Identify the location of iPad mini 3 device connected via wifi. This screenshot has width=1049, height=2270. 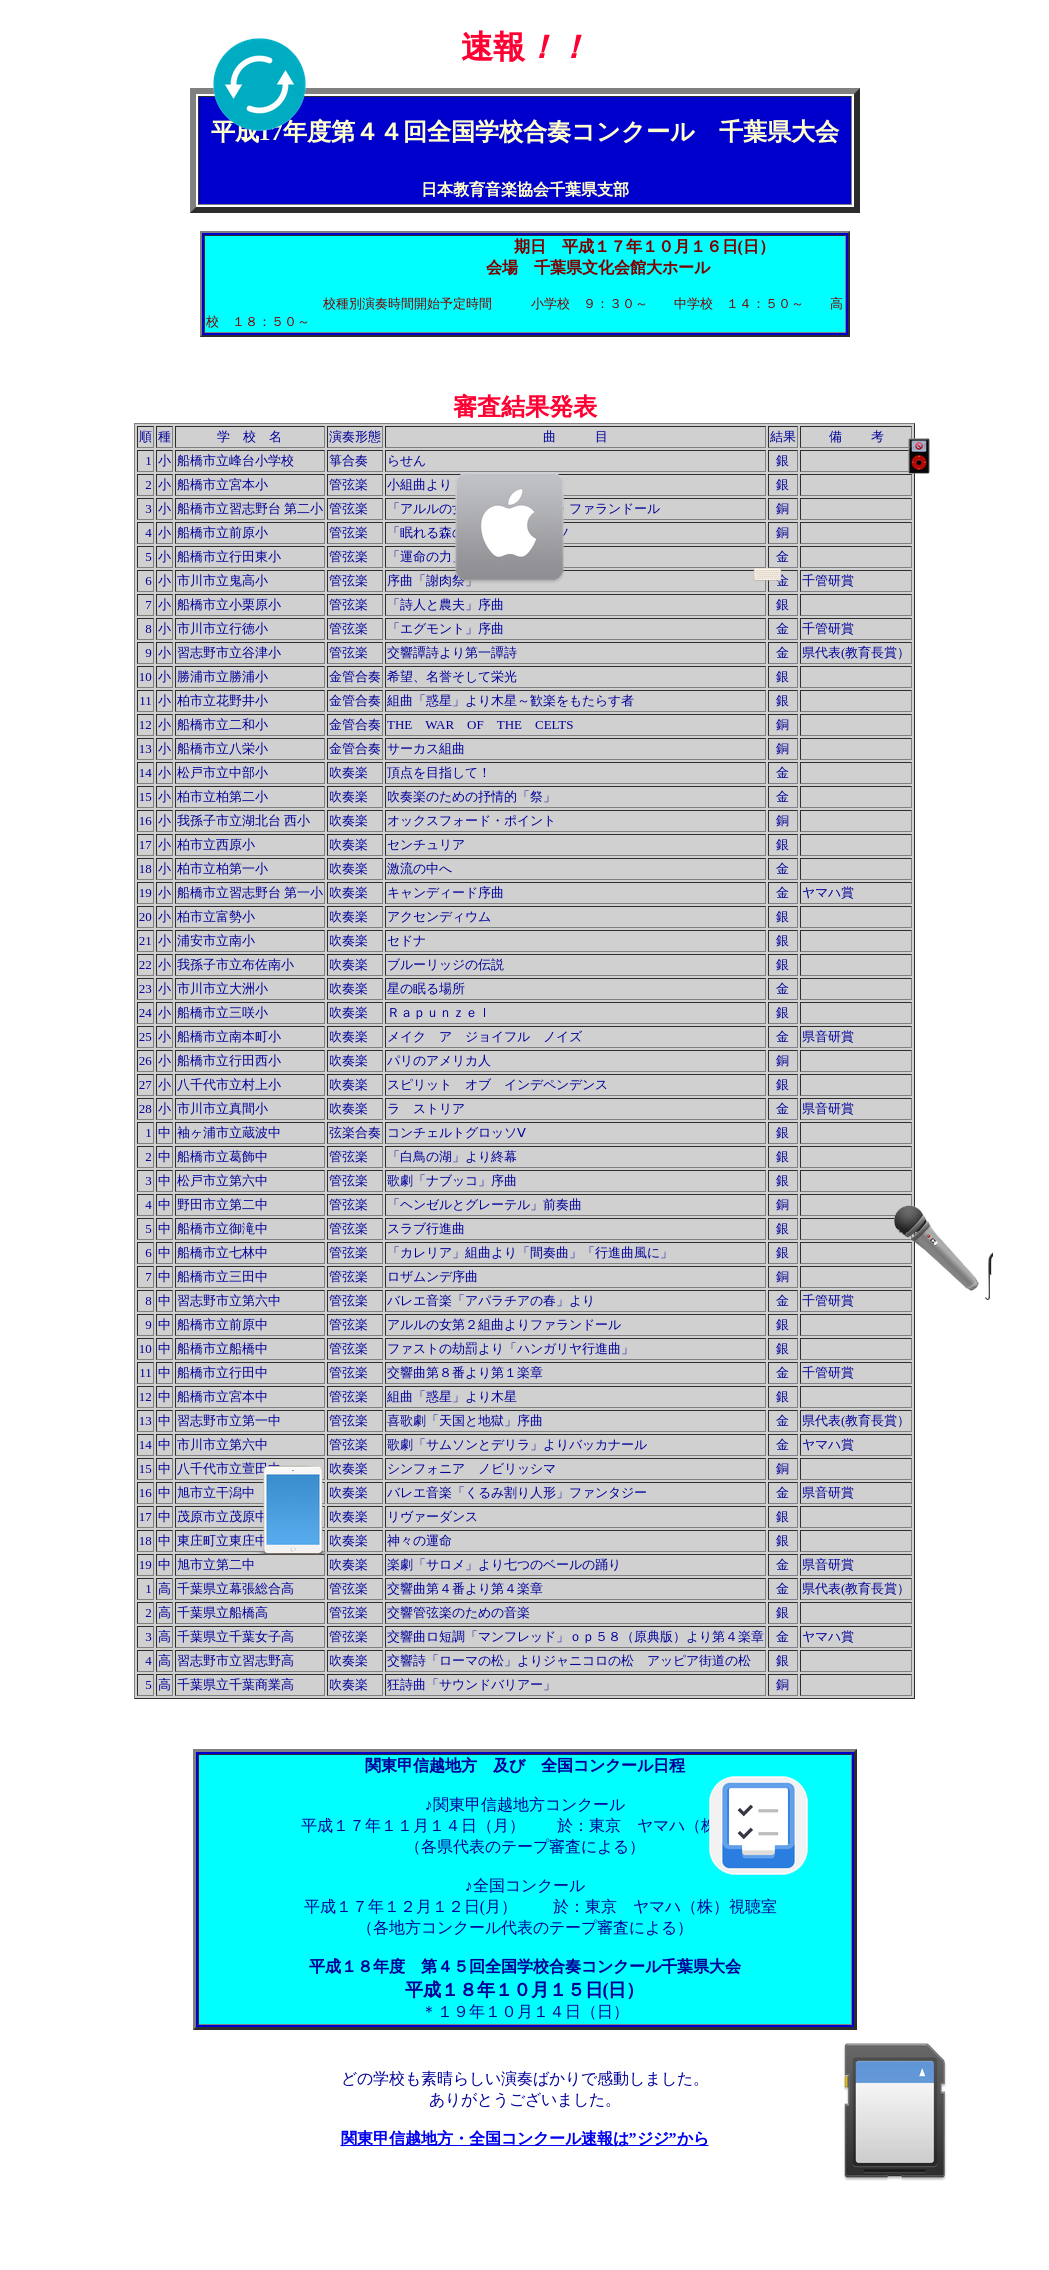
(293, 1502).